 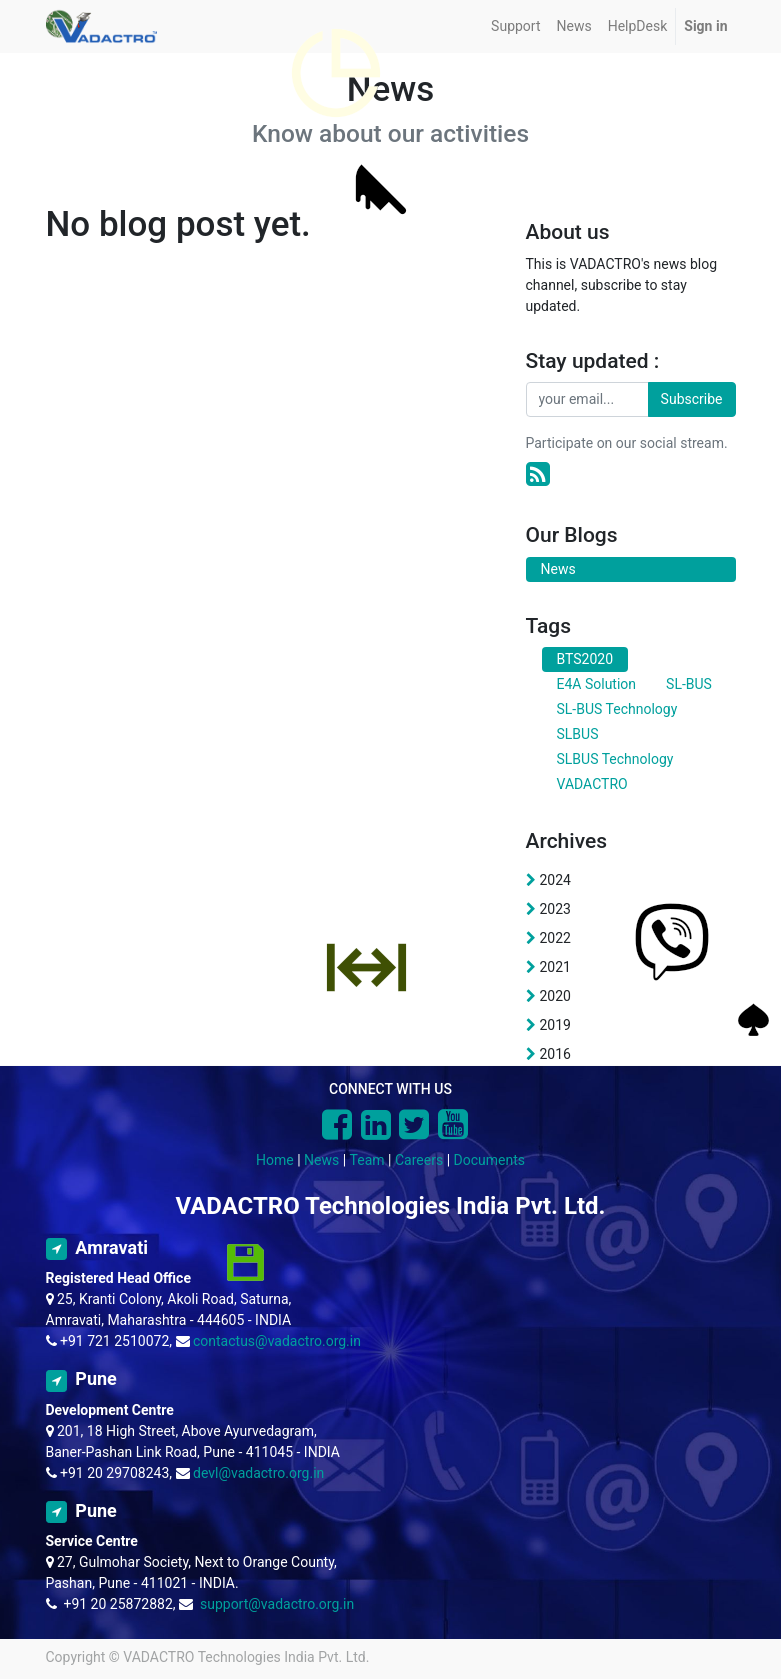 What do you see at coordinates (380, 190) in the screenshot?
I see `indicates mature or violent content warning` at bounding box center [380, 190].